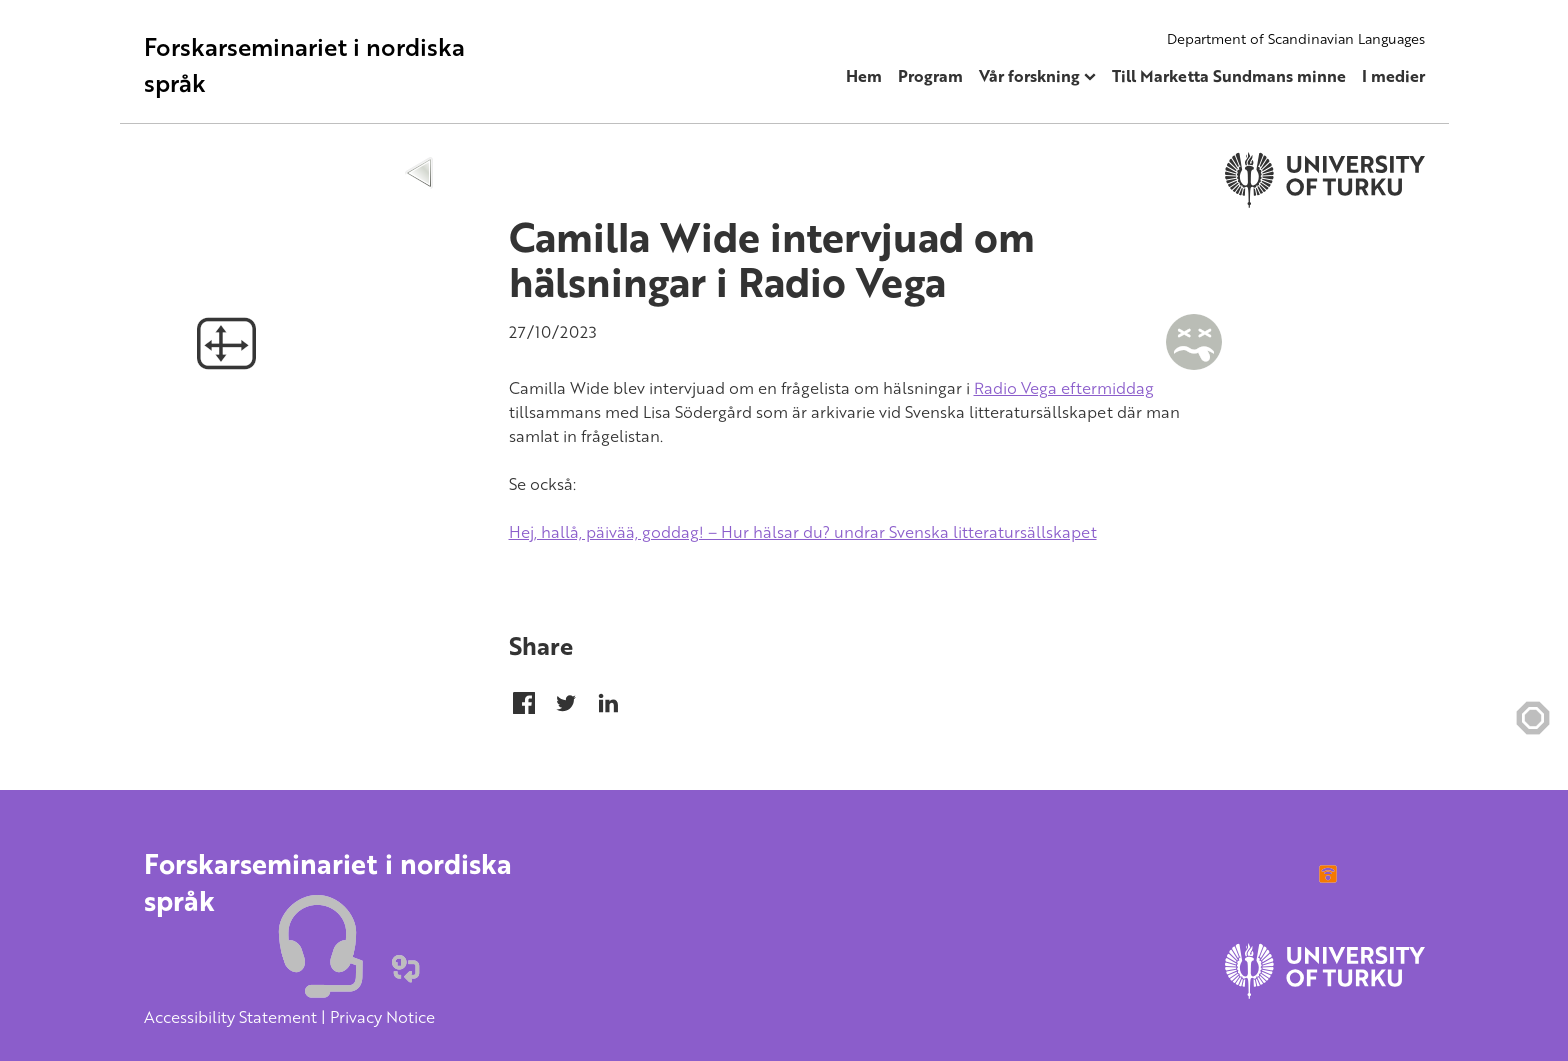 This screenshot has height=1061, width=1568. What do you see at coordinates (1194, 342) in the screenshot?
I see `indicates feeling unwell or sick status` at bounding box center [1194, 342].